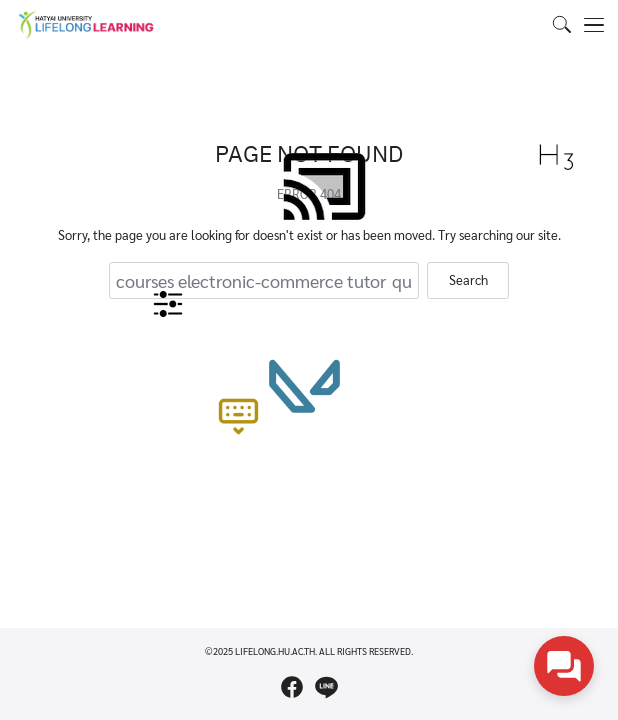 This screenshot has width=618, height=720. Describe the element at coordinates (238, 416) in the screenshot. I see `show on-screen keyboard` at that location.